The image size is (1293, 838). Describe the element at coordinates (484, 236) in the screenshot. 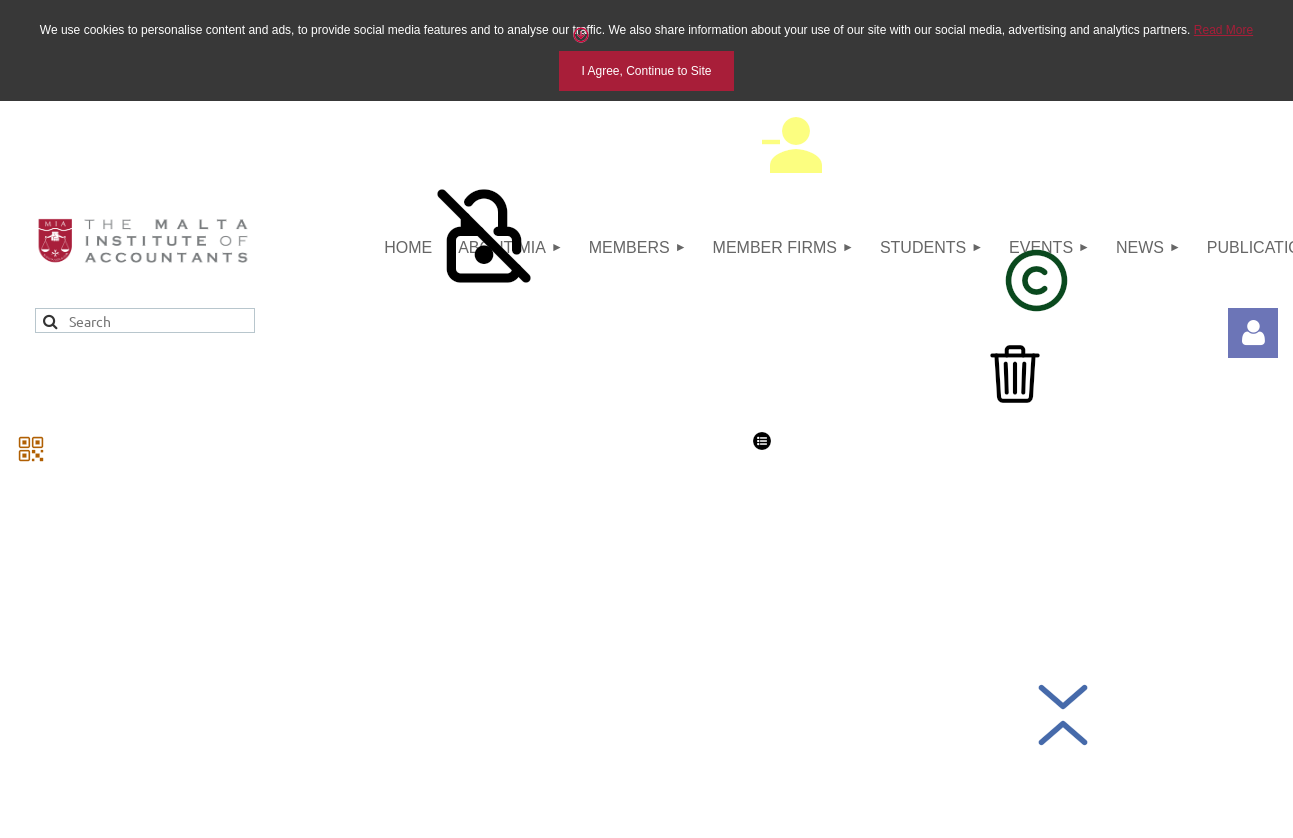

I see `unlock or disable security lock` at that location.